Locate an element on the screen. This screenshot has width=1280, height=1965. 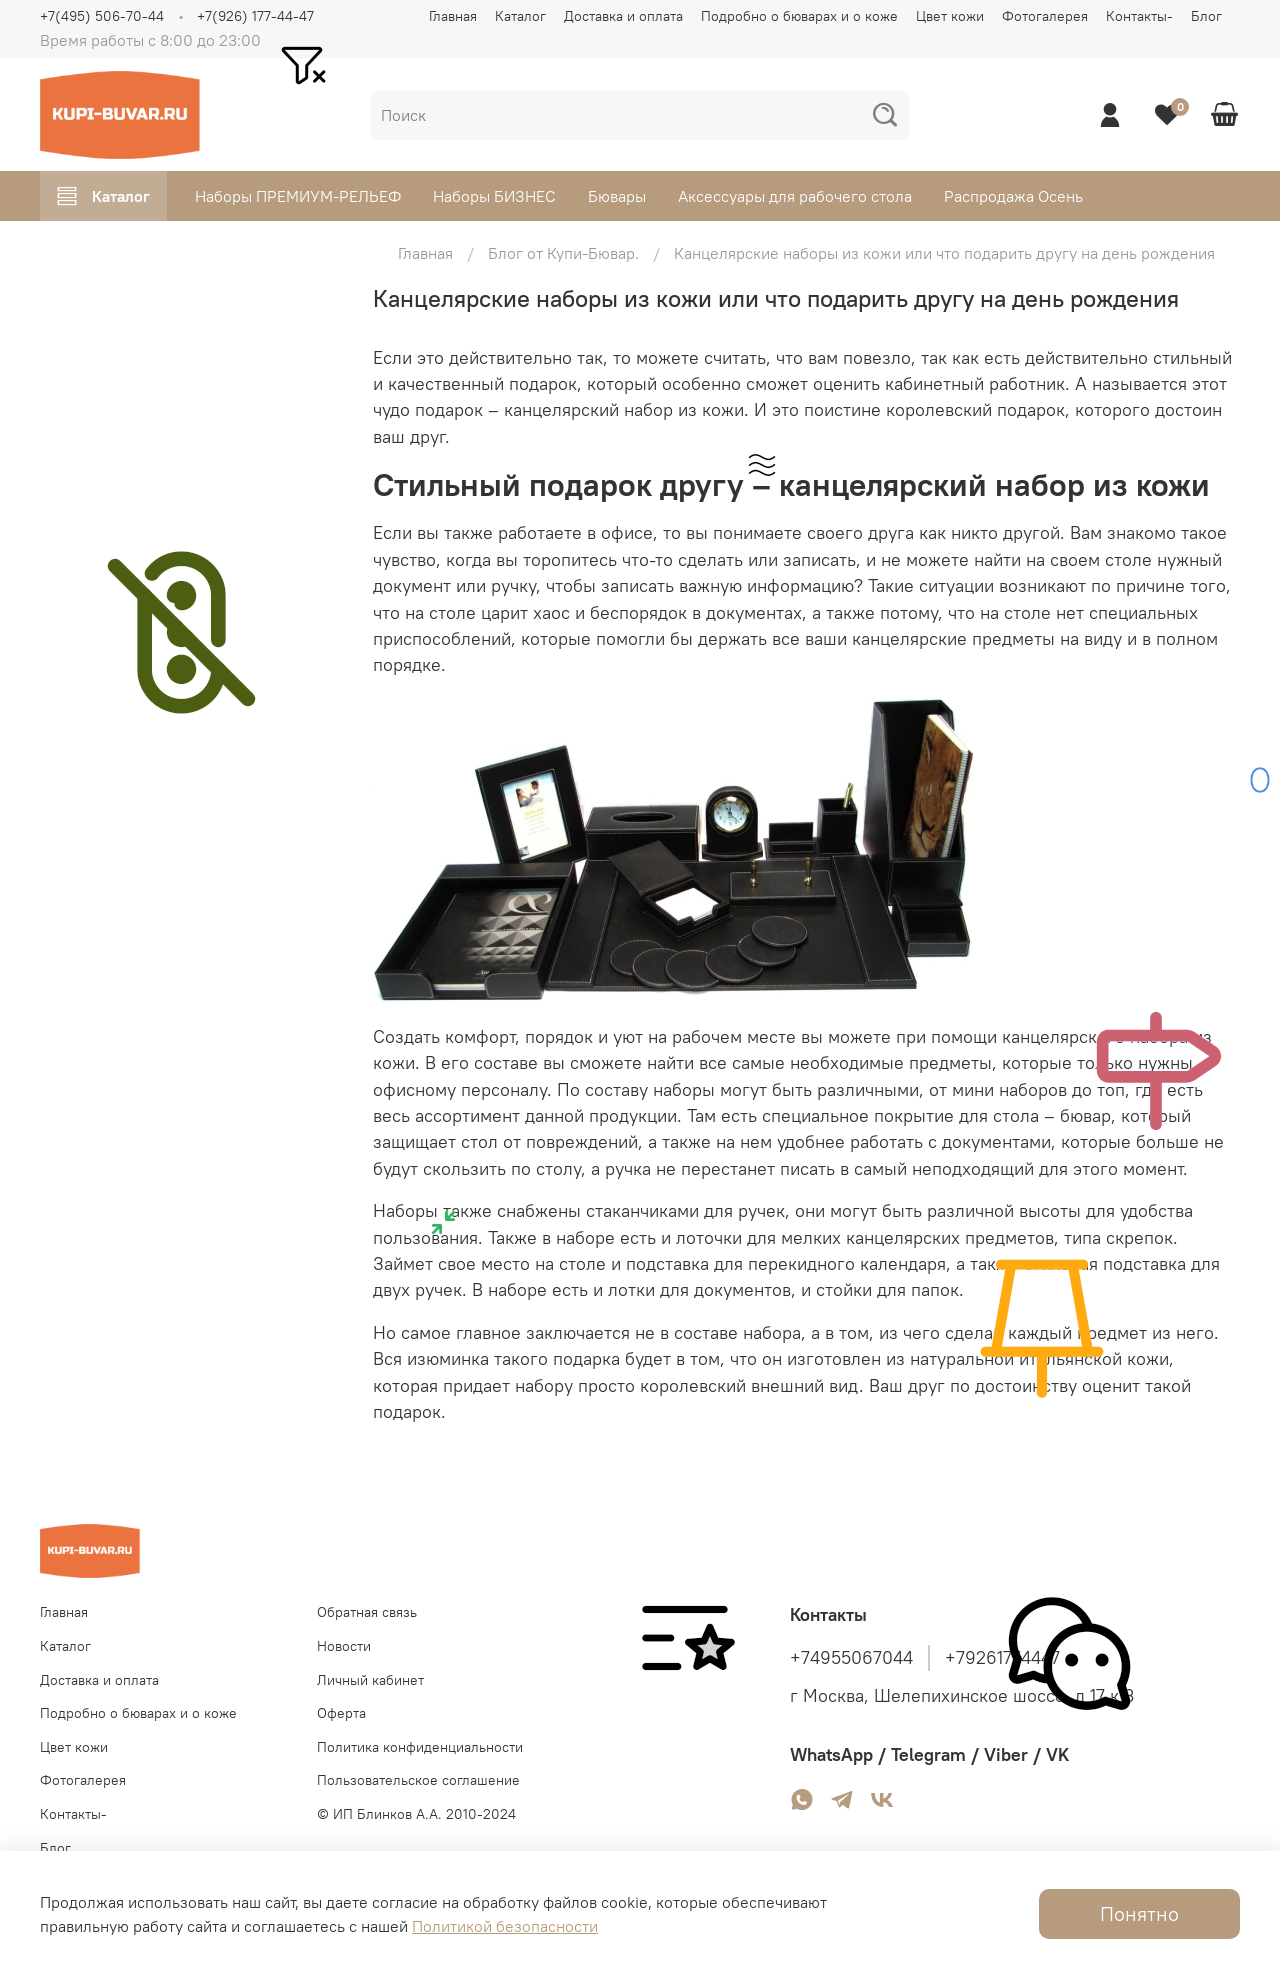
navigate to project milestones is located at coordinates (1156, 1071).